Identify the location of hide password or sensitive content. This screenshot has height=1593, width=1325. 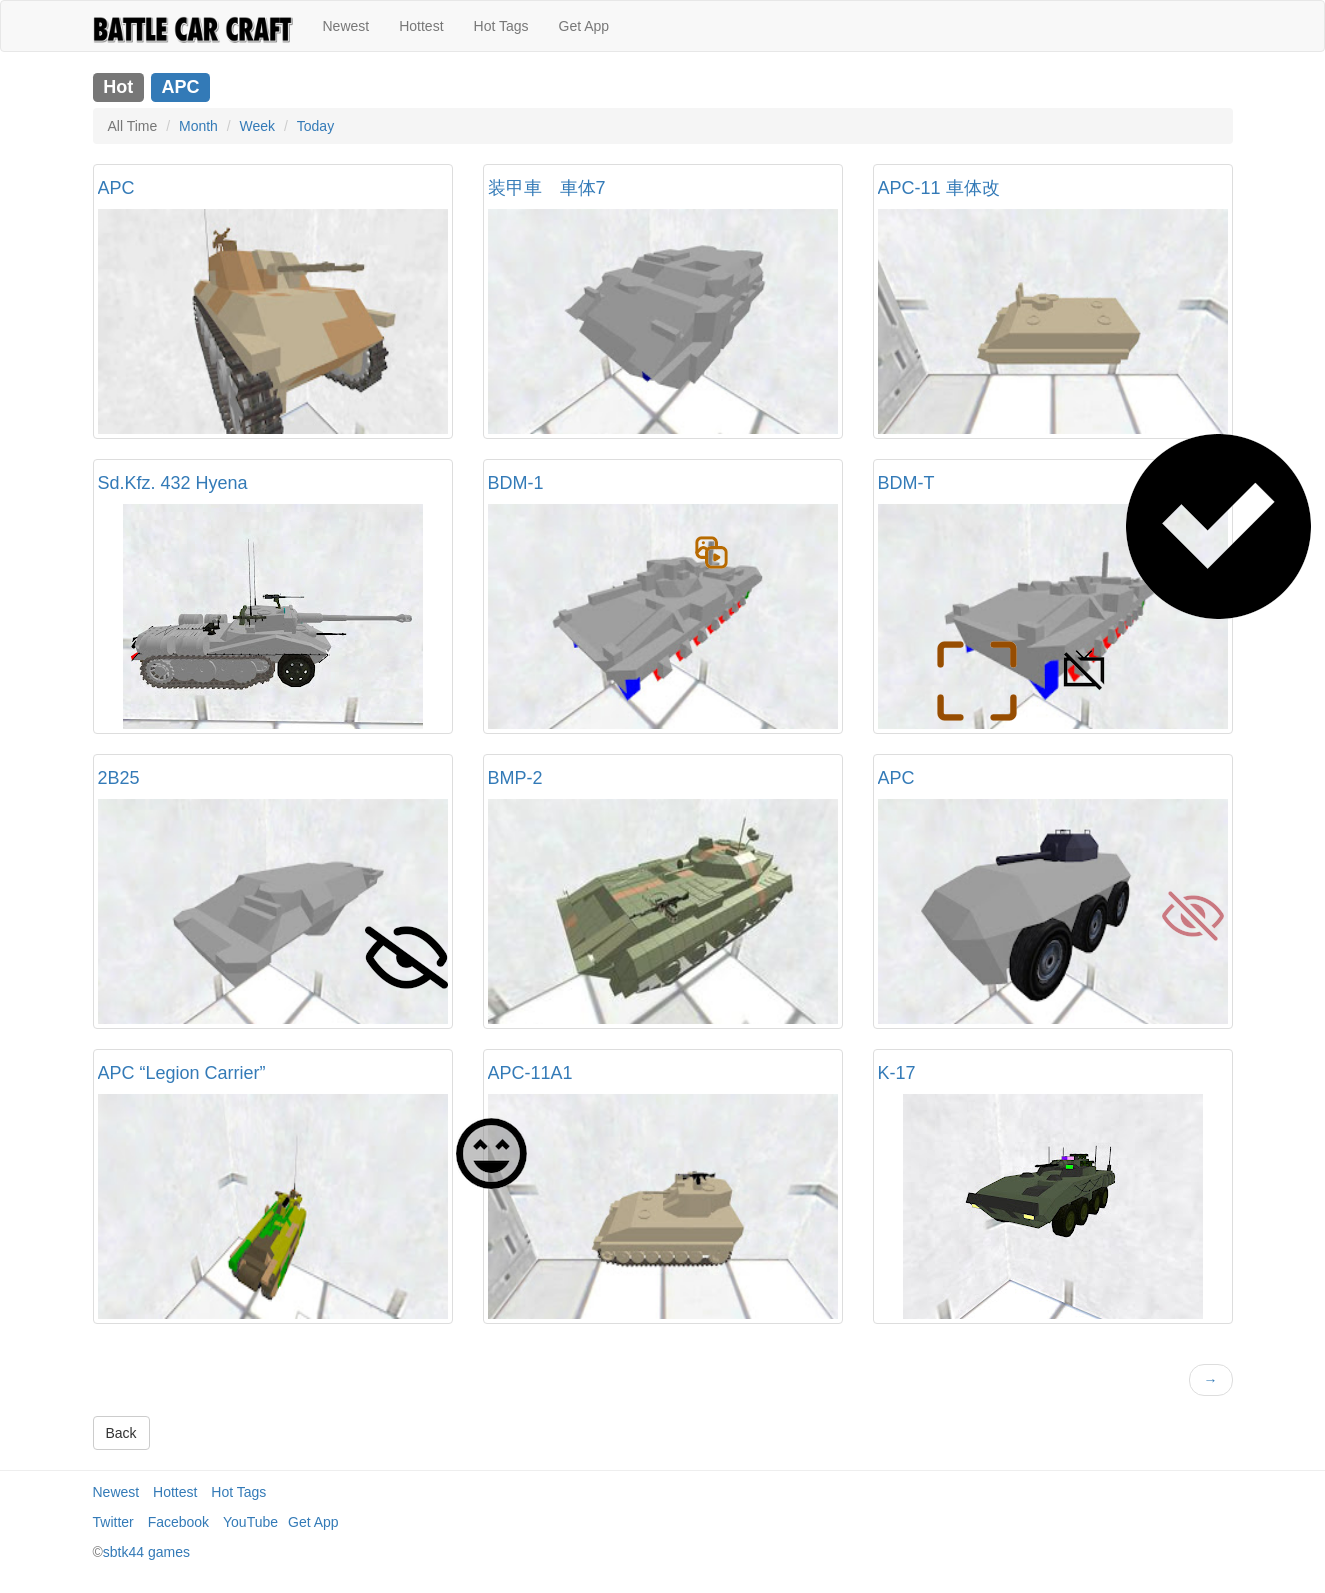
(1193, 916).